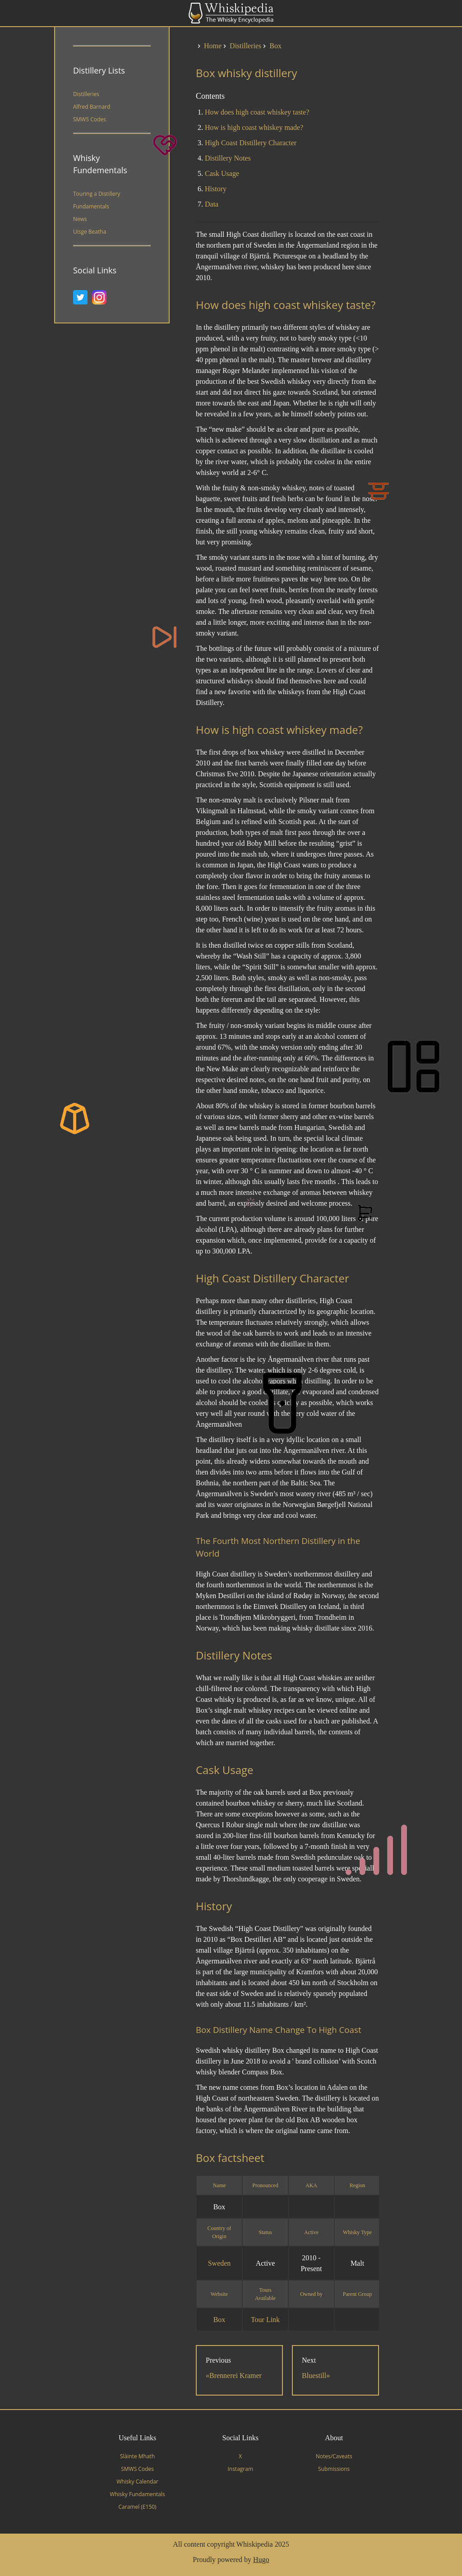 The width and height of the screenshot is (462, 2576). What do you see at coordinates (379, 491) in the screenshot?
I see `align objects to the top edge with vertical distribution` at bounding box center [379, 491].